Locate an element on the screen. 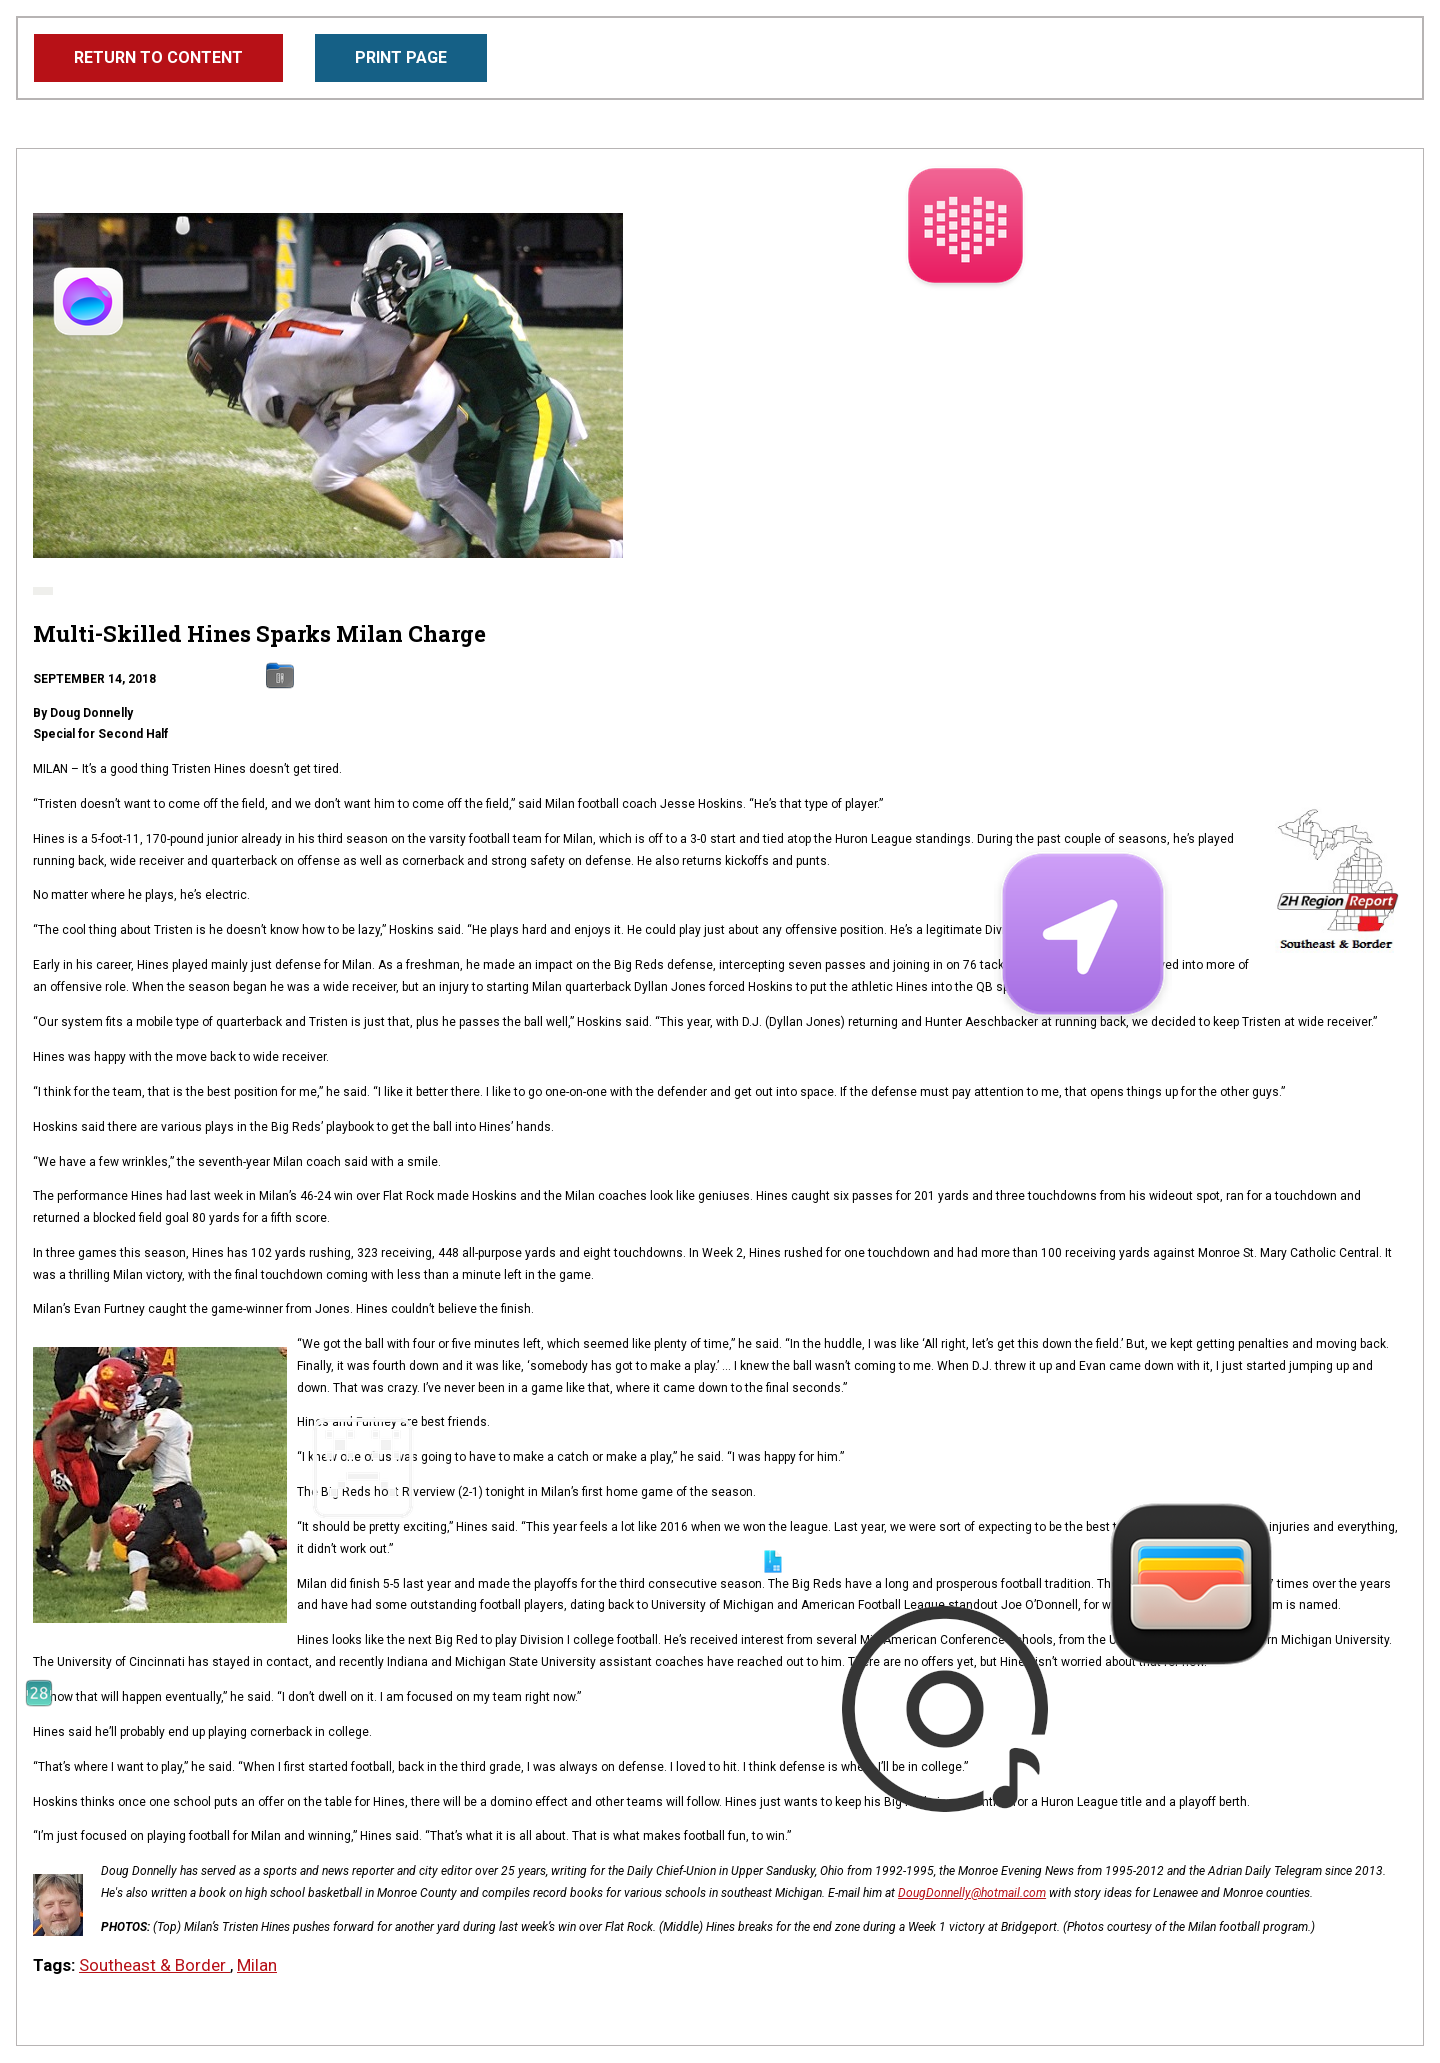 The width and height of the screenshot is (1440, 2063). open templates folder is located at coordinates (280, 675).